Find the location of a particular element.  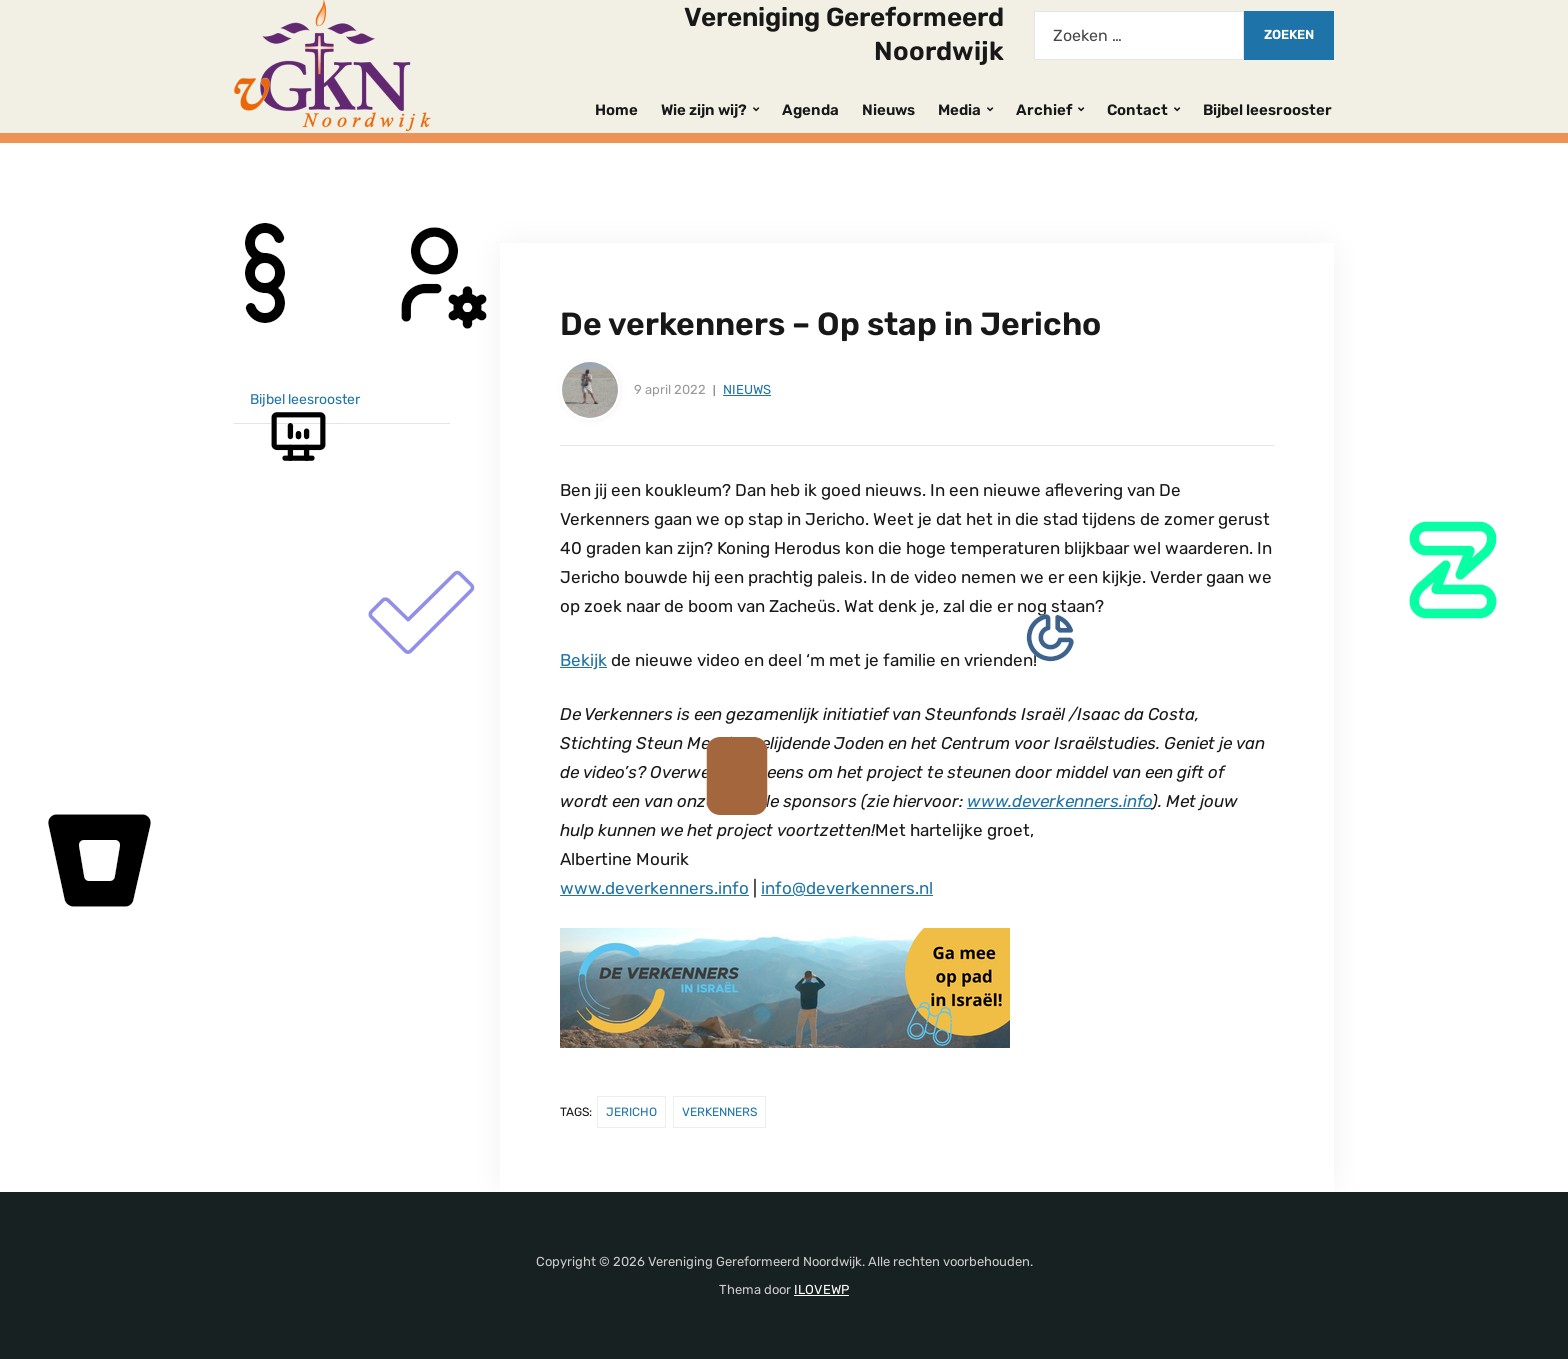

indicates a legal or terms section is located at coordinates (265, 273).